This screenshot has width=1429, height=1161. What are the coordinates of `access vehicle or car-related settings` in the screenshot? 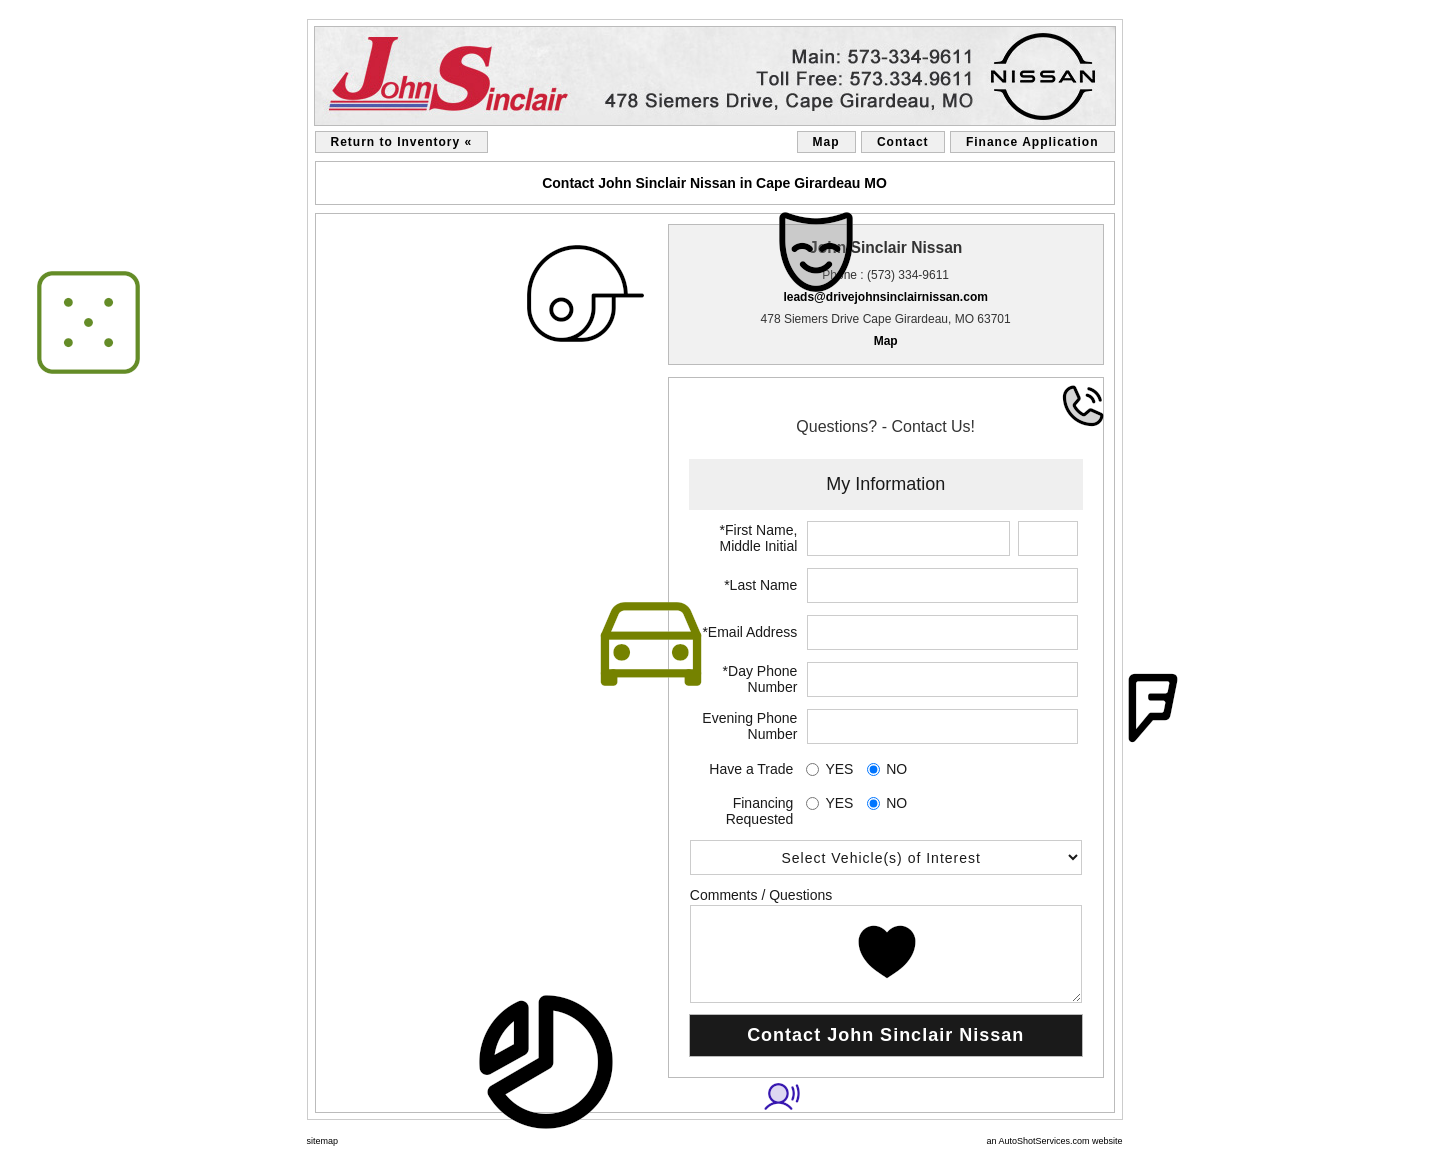 It's located at (651, 644).